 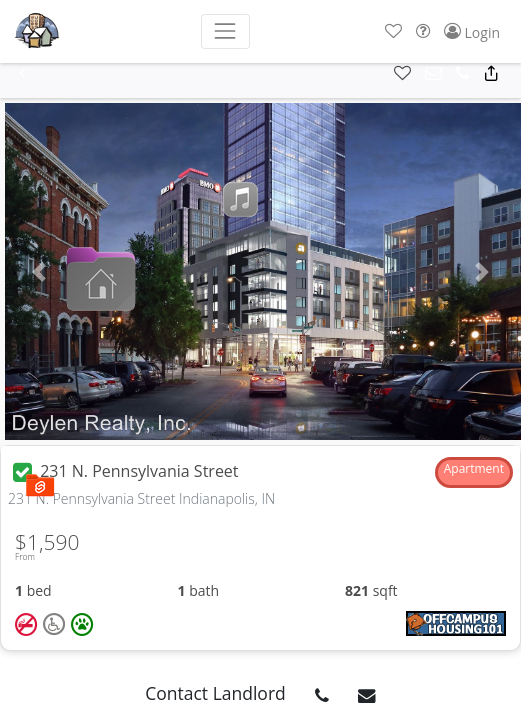 I want to click on access your home folder, so click(x=101, y=279).